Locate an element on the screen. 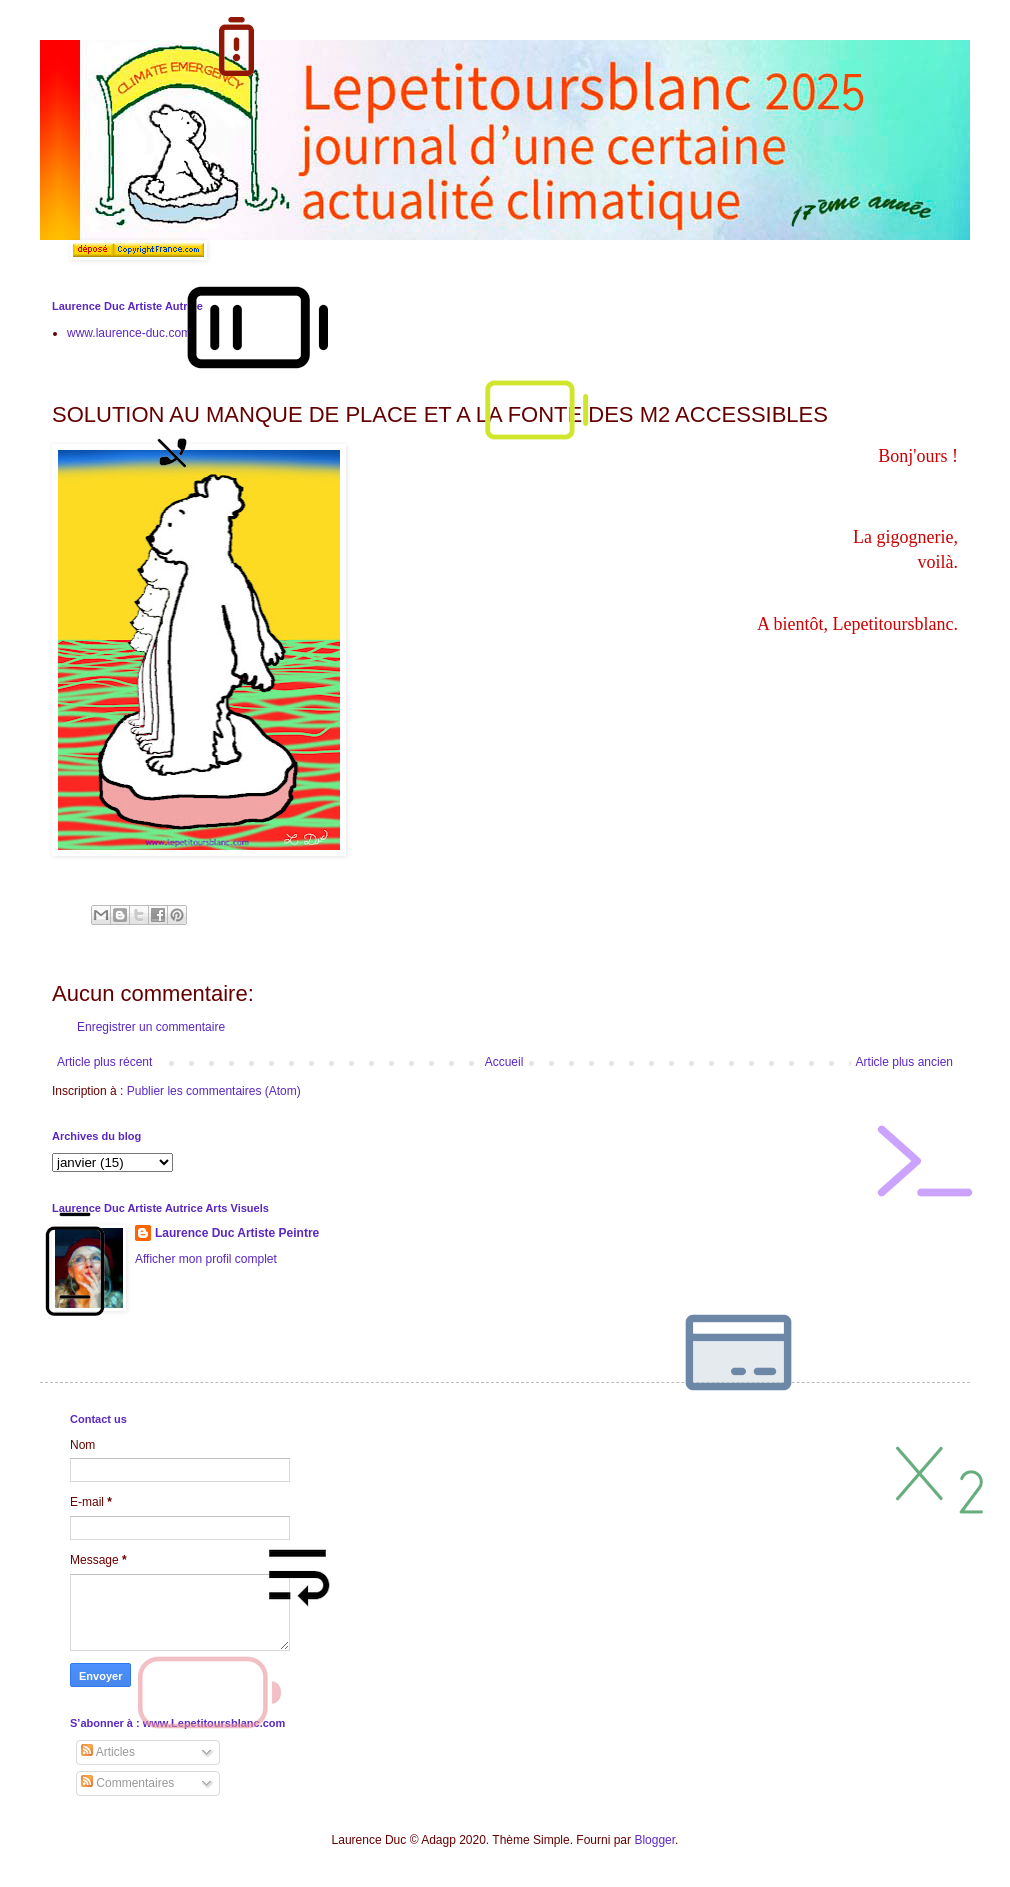 Image resolution: width=1010 pixels, height=1887 pixels. indicates low battery warning is located at coordinates (236, 46).